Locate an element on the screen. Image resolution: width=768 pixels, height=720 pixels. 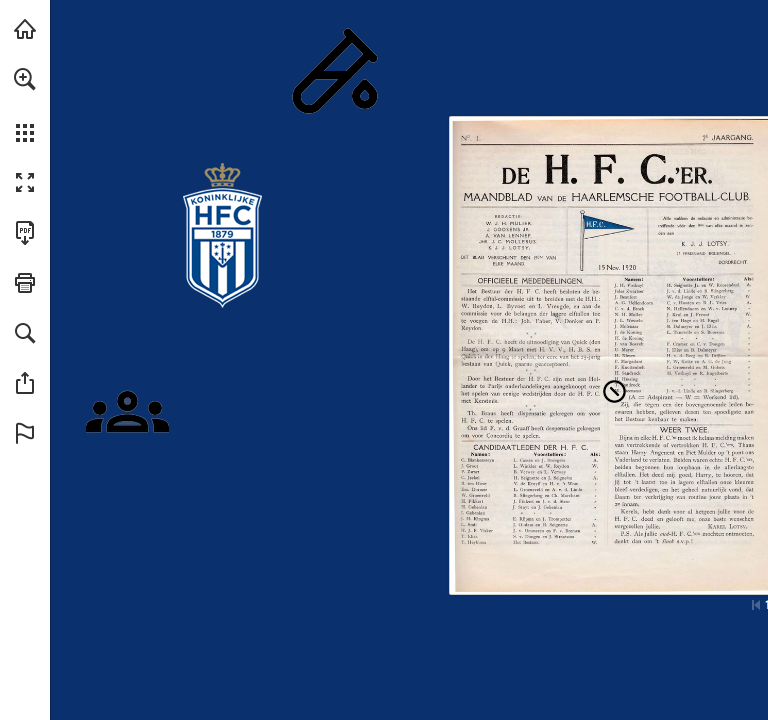
run a test or experiment is located at coordinates (335, 71).